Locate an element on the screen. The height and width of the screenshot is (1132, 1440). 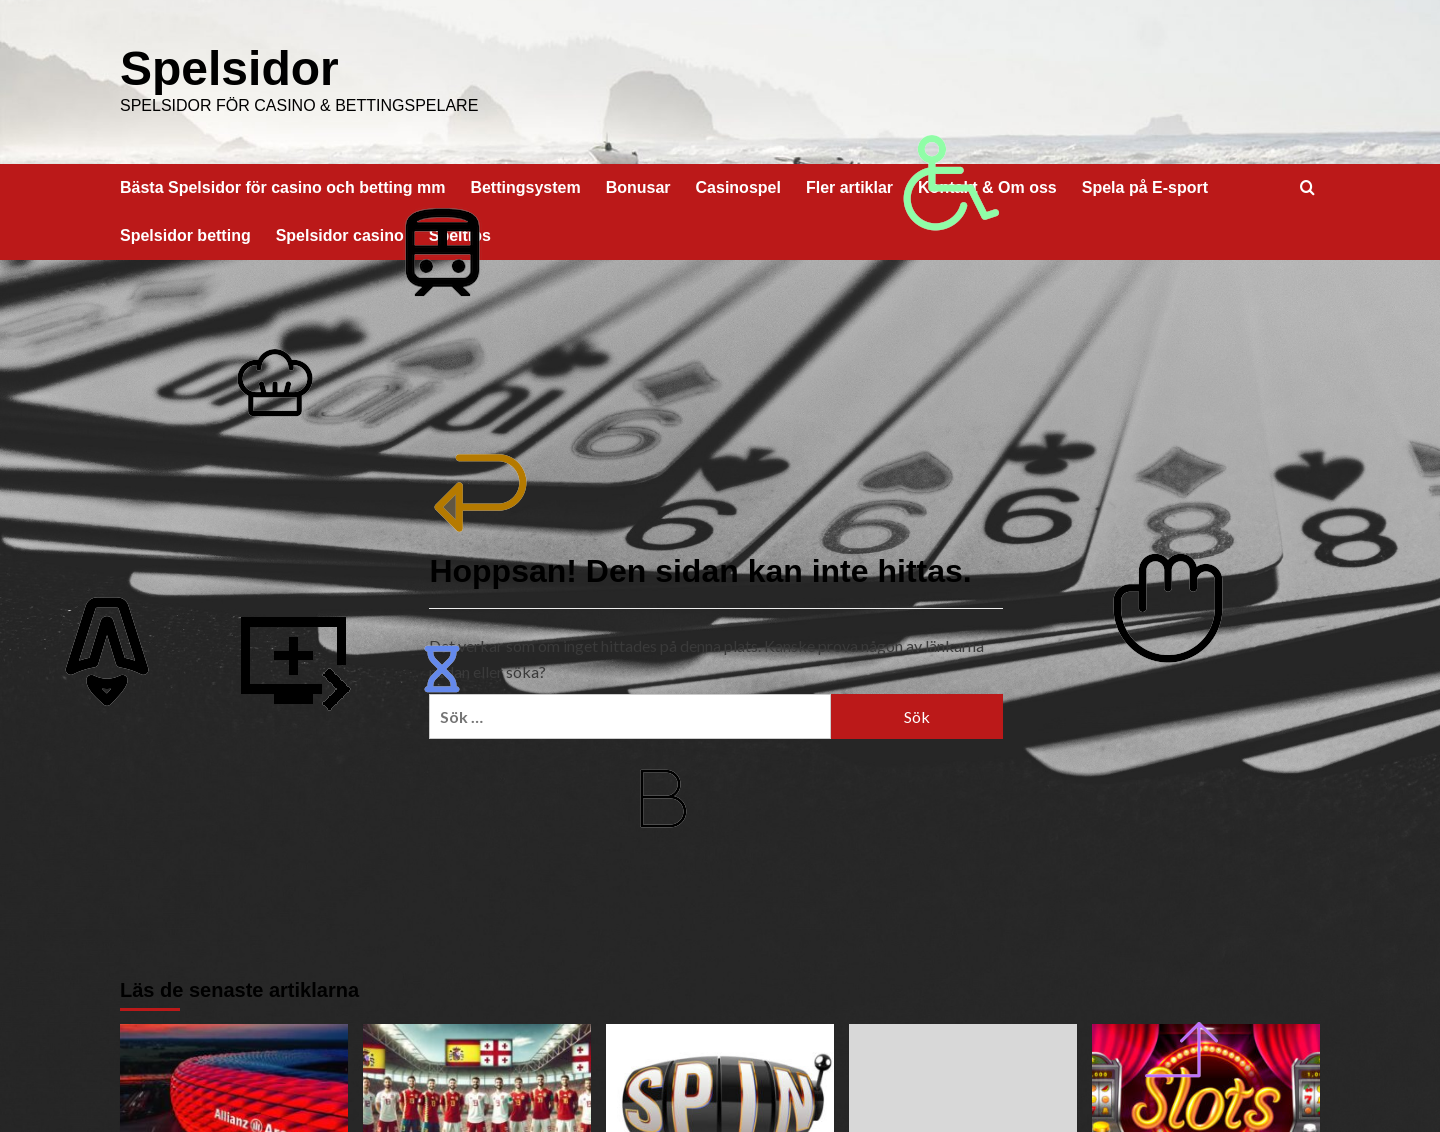
drag to reorder or move an item is located at coordinates (1168, 593).